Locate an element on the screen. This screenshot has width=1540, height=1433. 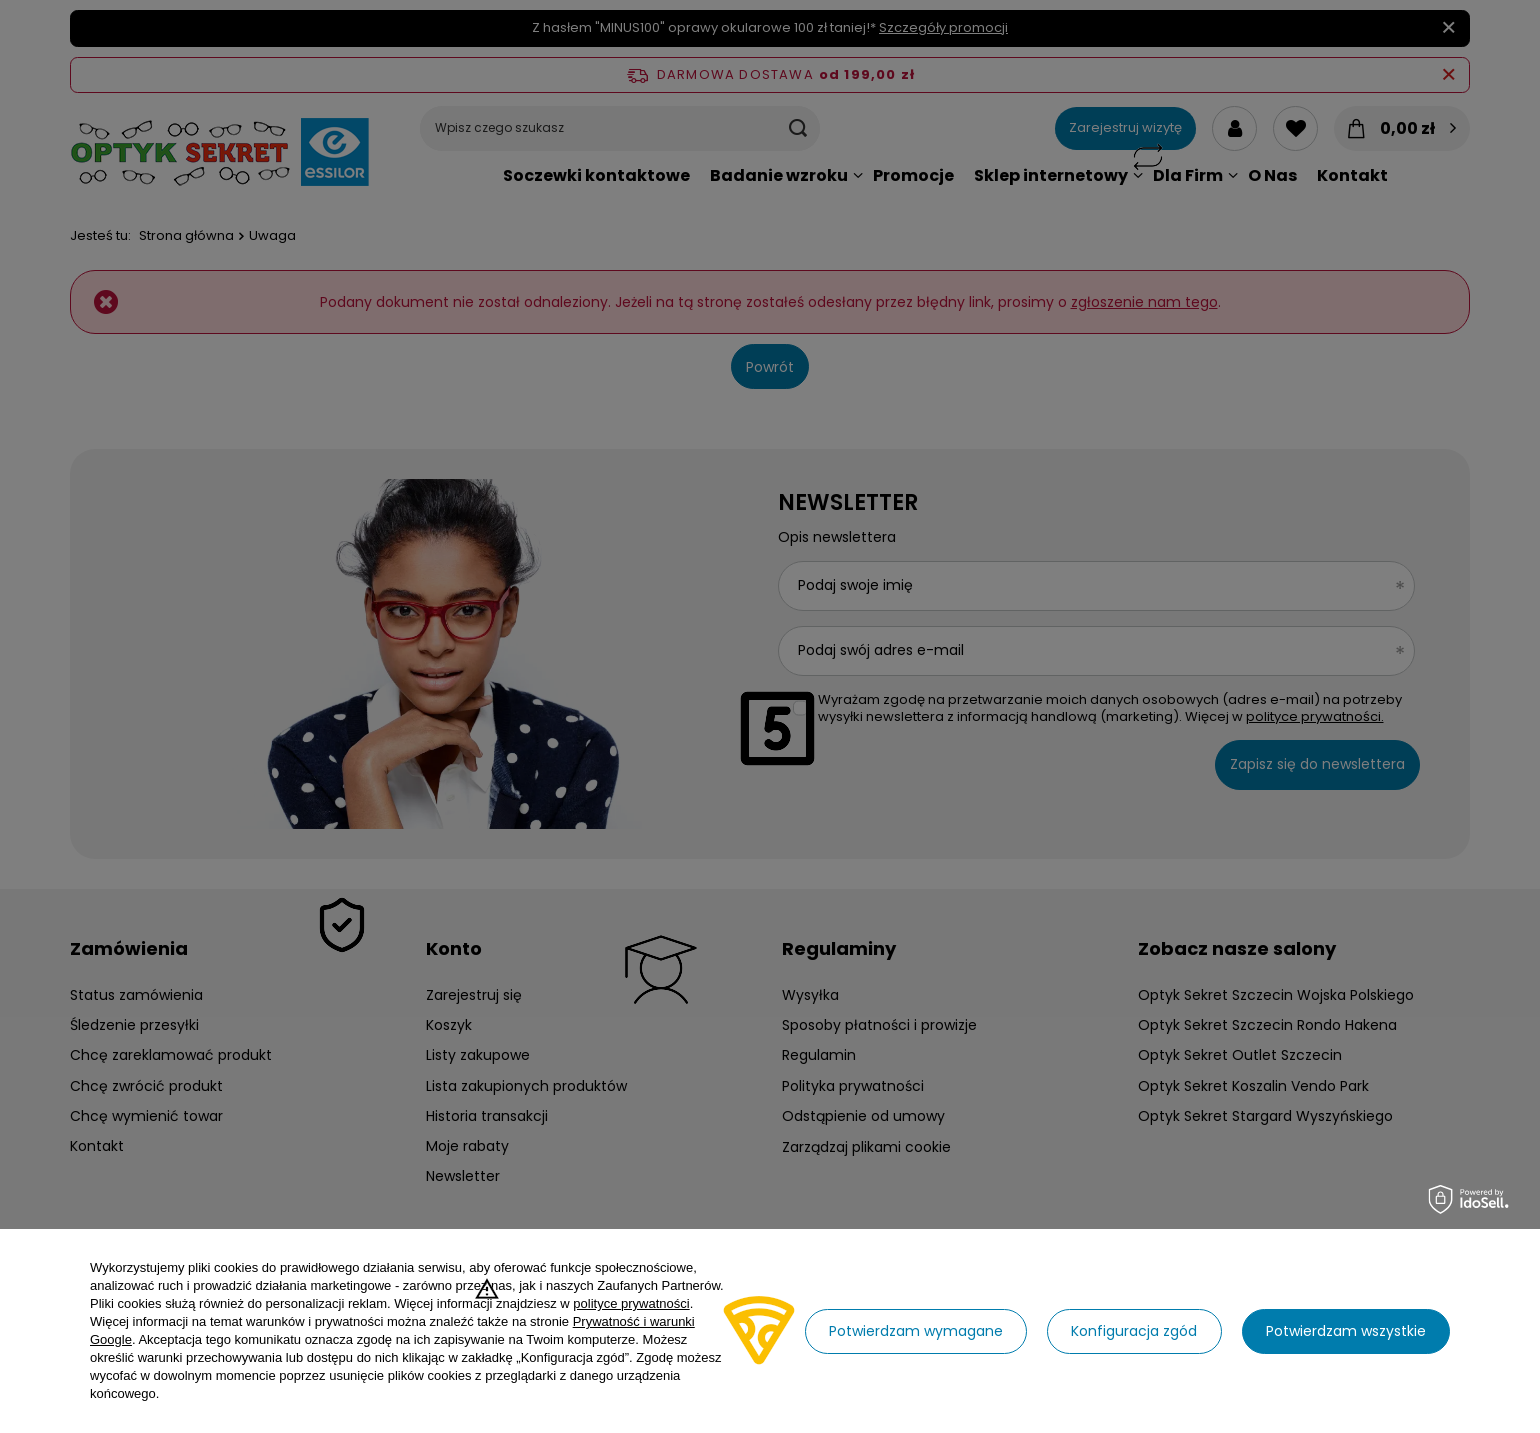
indicates a warning or potential issue is located at coordinates (487, 1289).